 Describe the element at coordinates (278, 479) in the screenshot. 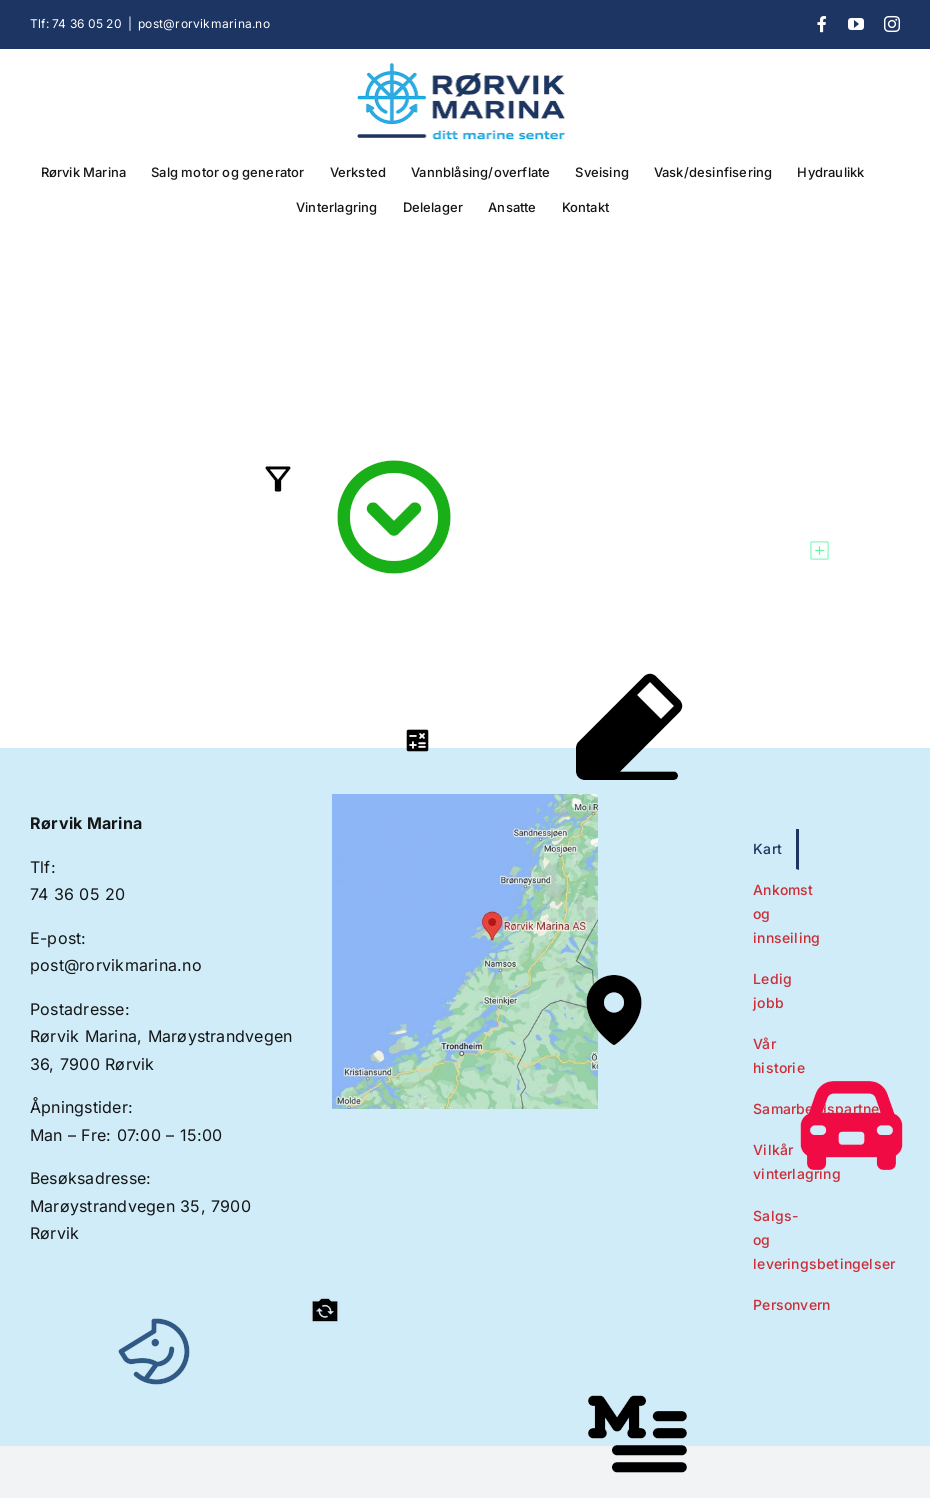

I see `filter or sort content` at that location.